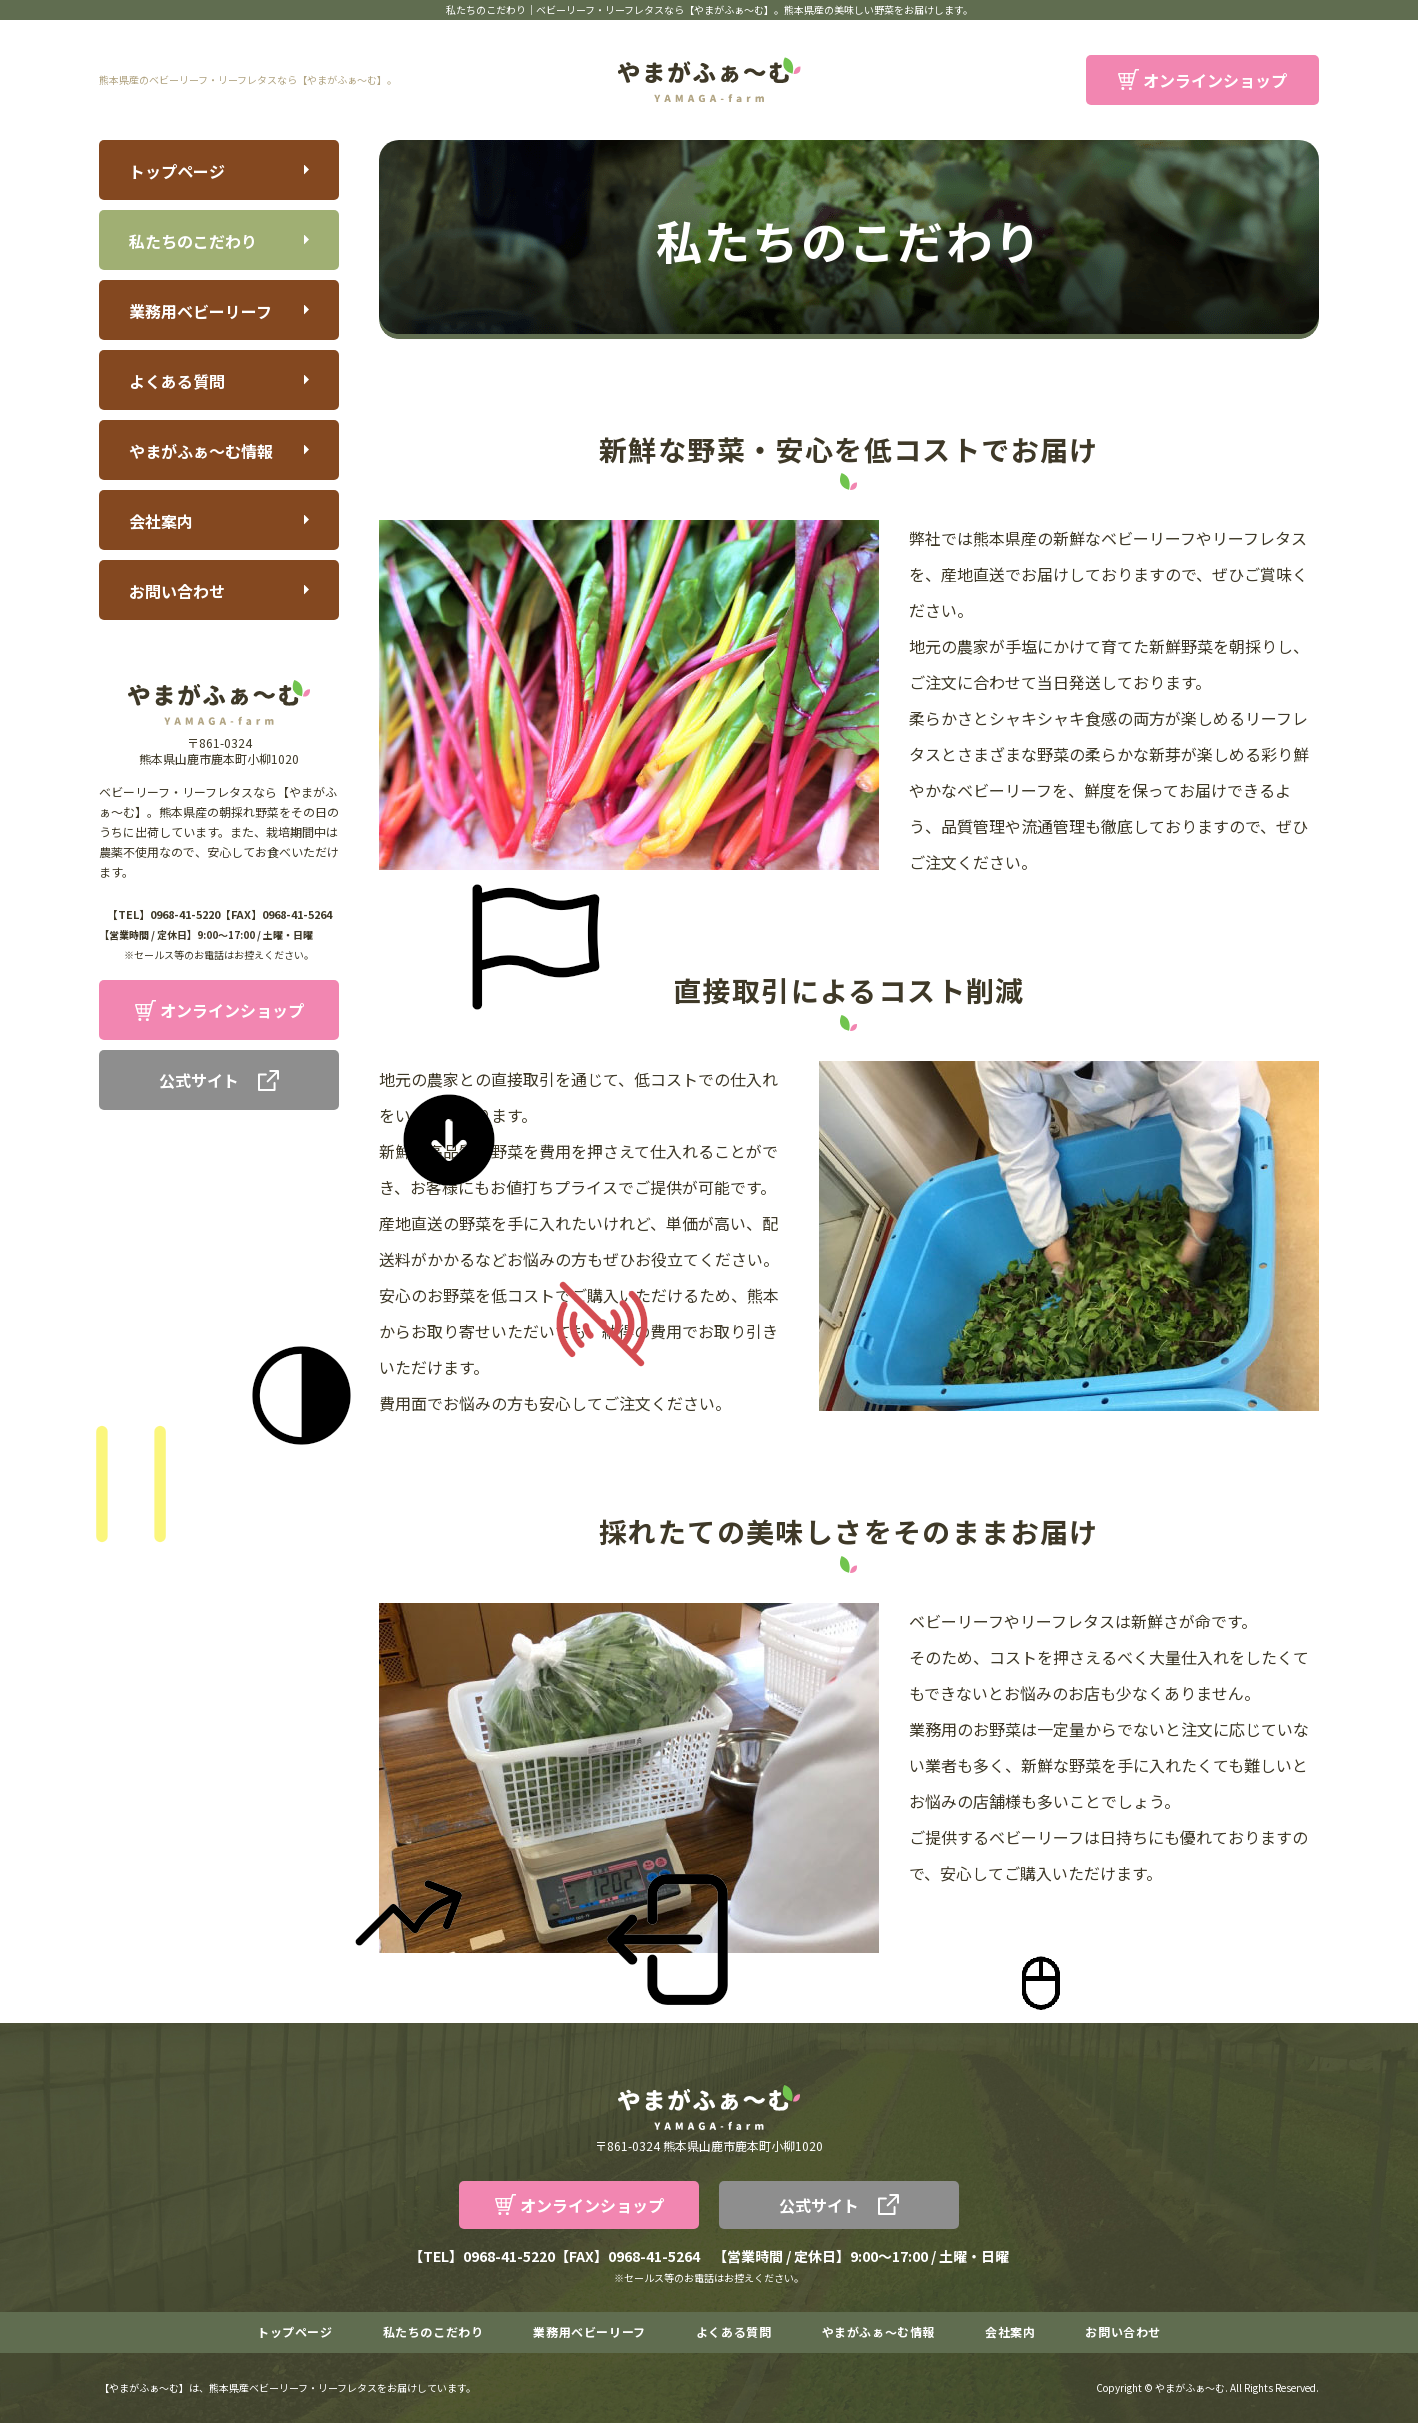  I want to click on no signal or connection unavailable, so click(602, 1324).